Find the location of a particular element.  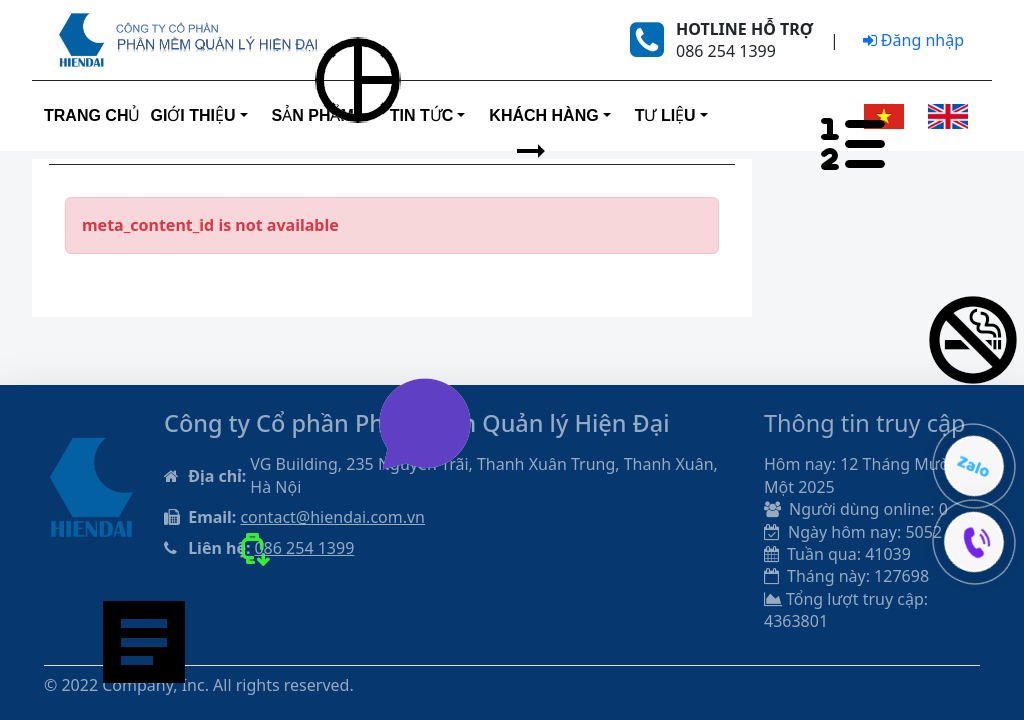

view article or document is located at coordinates (144, 642).